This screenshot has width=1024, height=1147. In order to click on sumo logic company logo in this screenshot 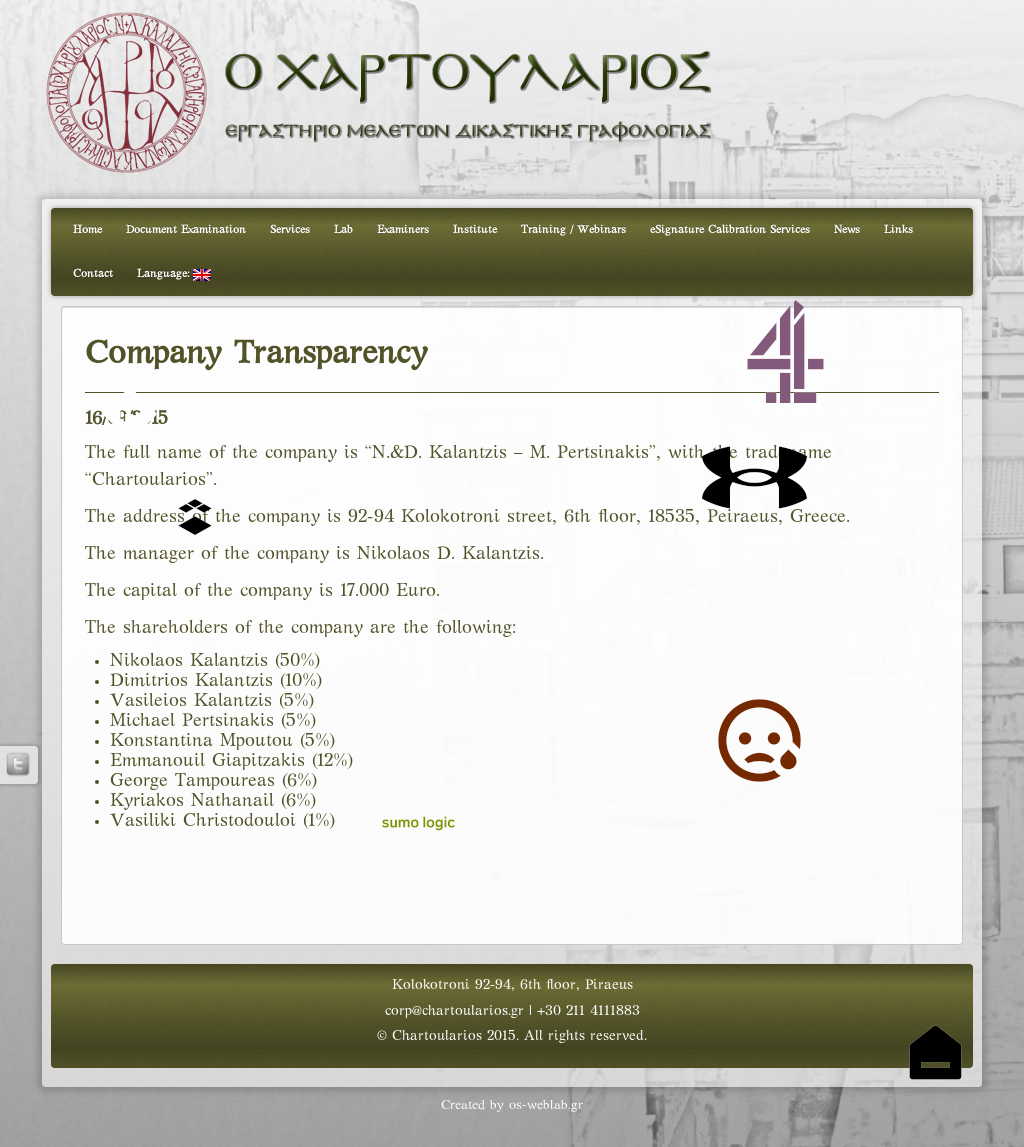, I will do `click(418, 823)`.